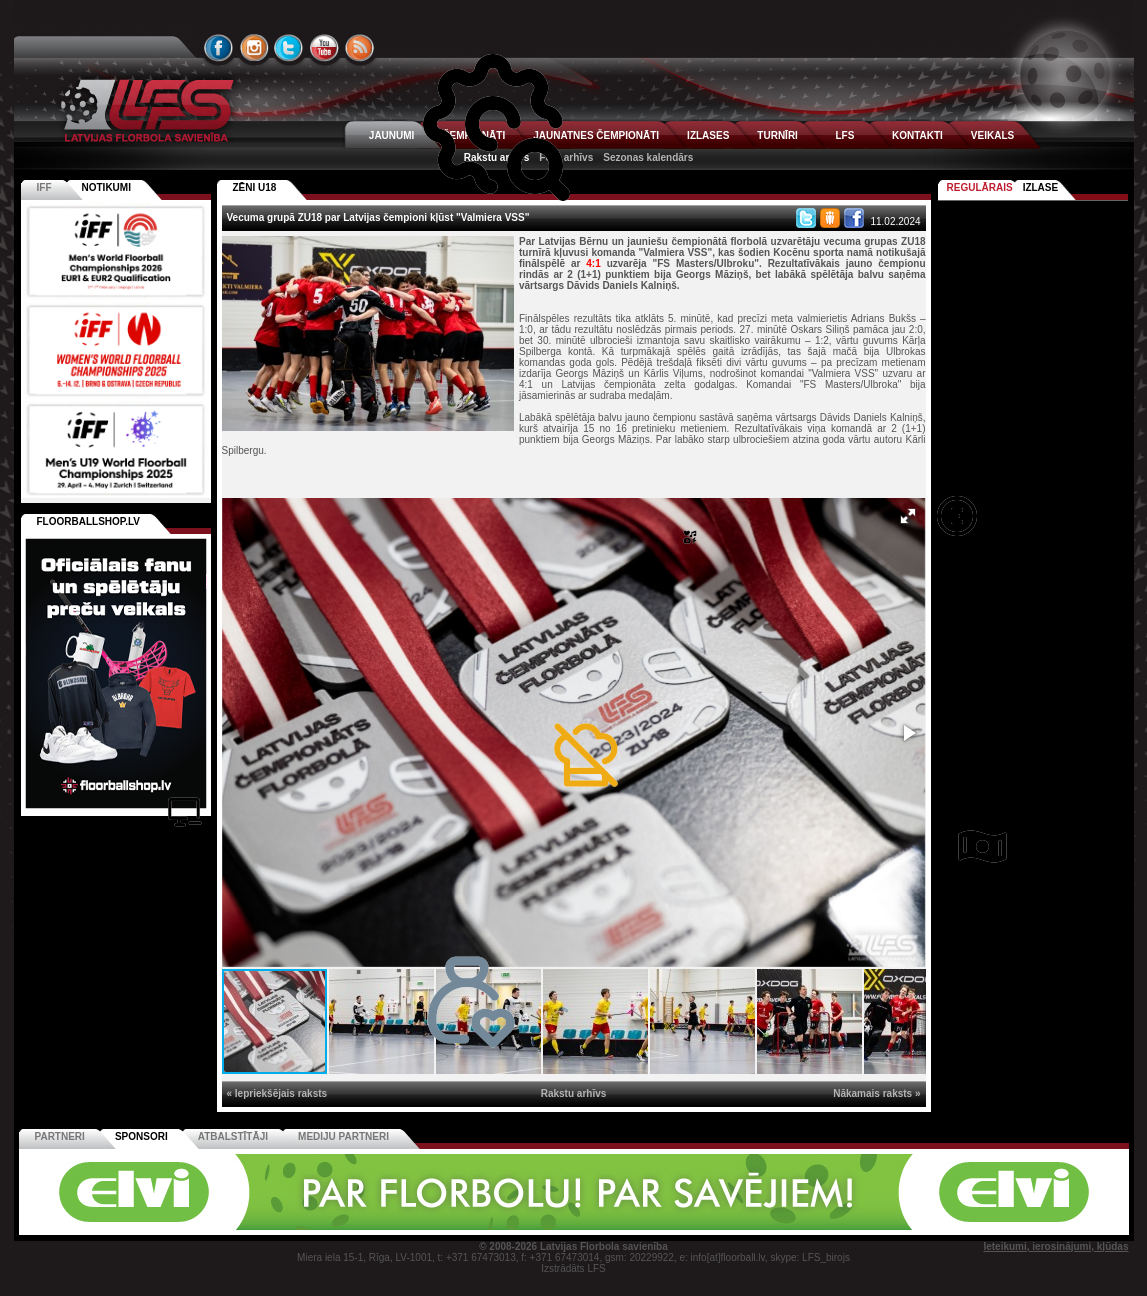 This screenshot has width=1147, height=1296. I want to click on browse icon library or icon collection, so click(690, 537).